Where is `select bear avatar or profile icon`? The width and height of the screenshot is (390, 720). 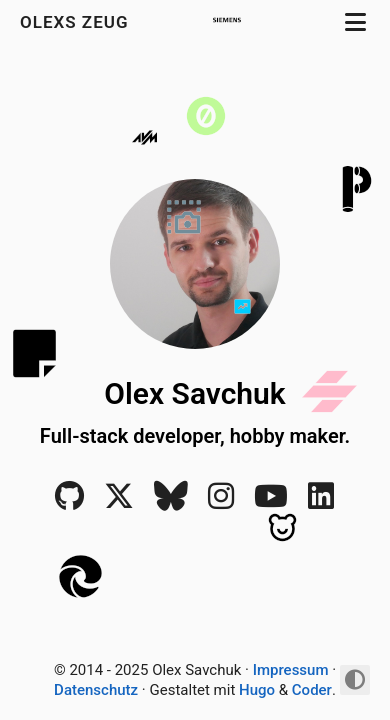 select bear avatar or profile icon is located at coordinates (282, 527).